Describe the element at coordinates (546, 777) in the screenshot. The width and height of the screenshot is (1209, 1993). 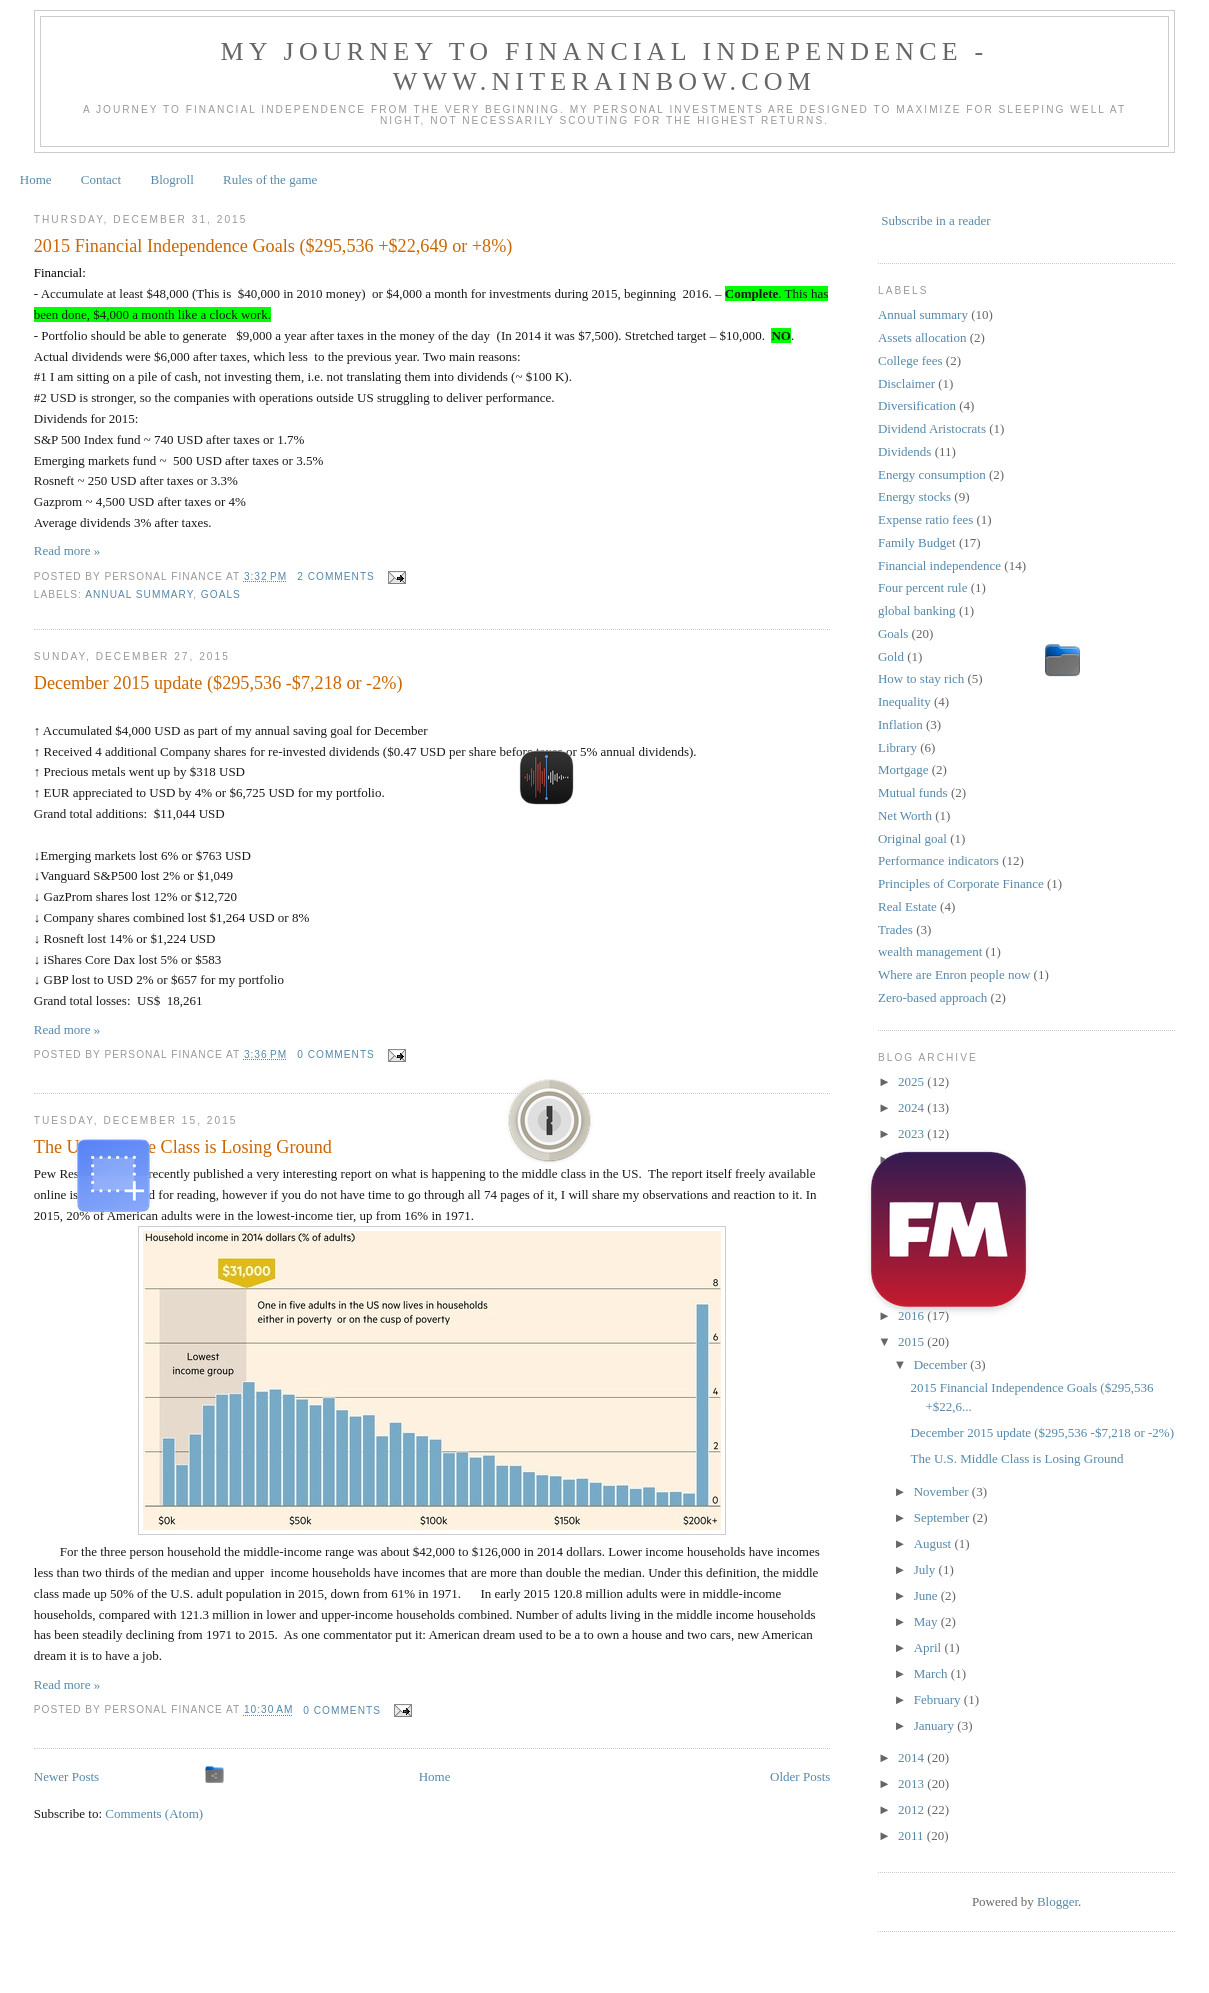
I see `open voice memos app` at that location.